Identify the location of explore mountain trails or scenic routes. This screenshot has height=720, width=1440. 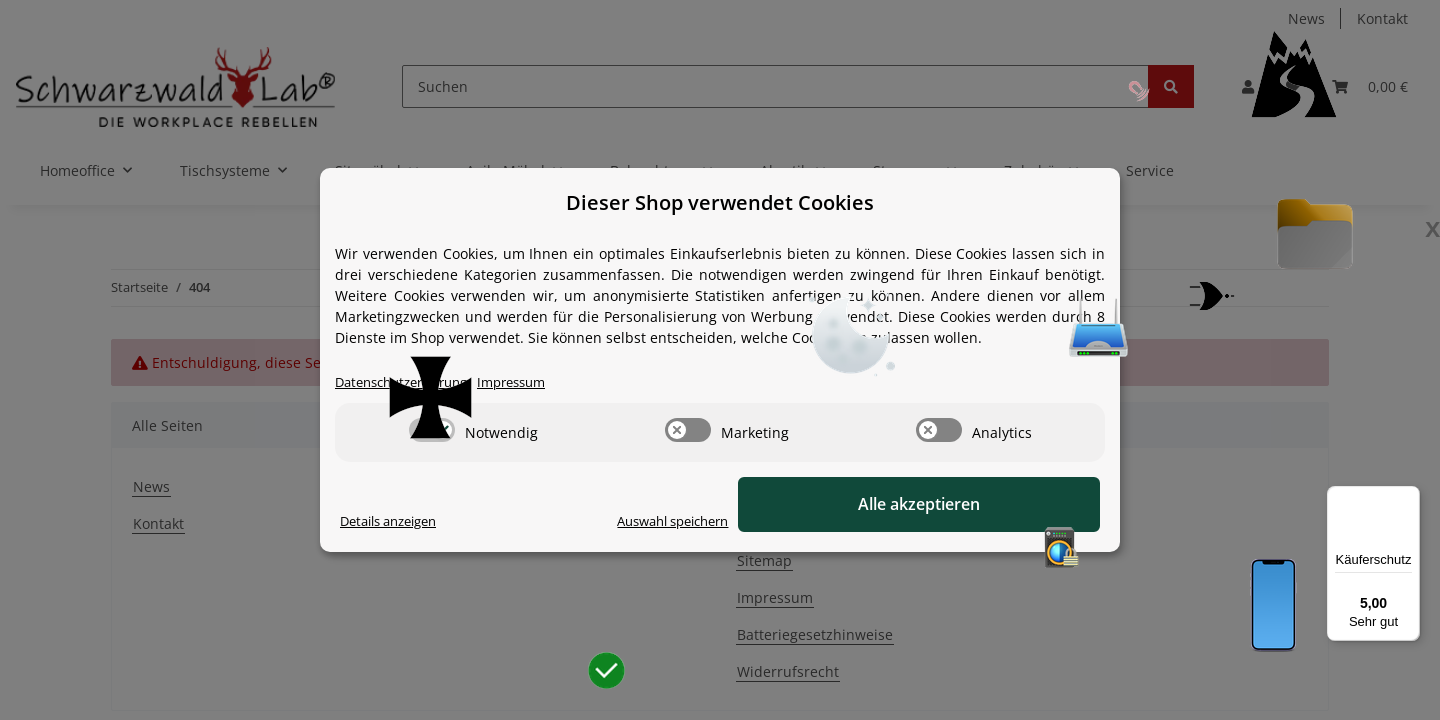
(1294, 74).